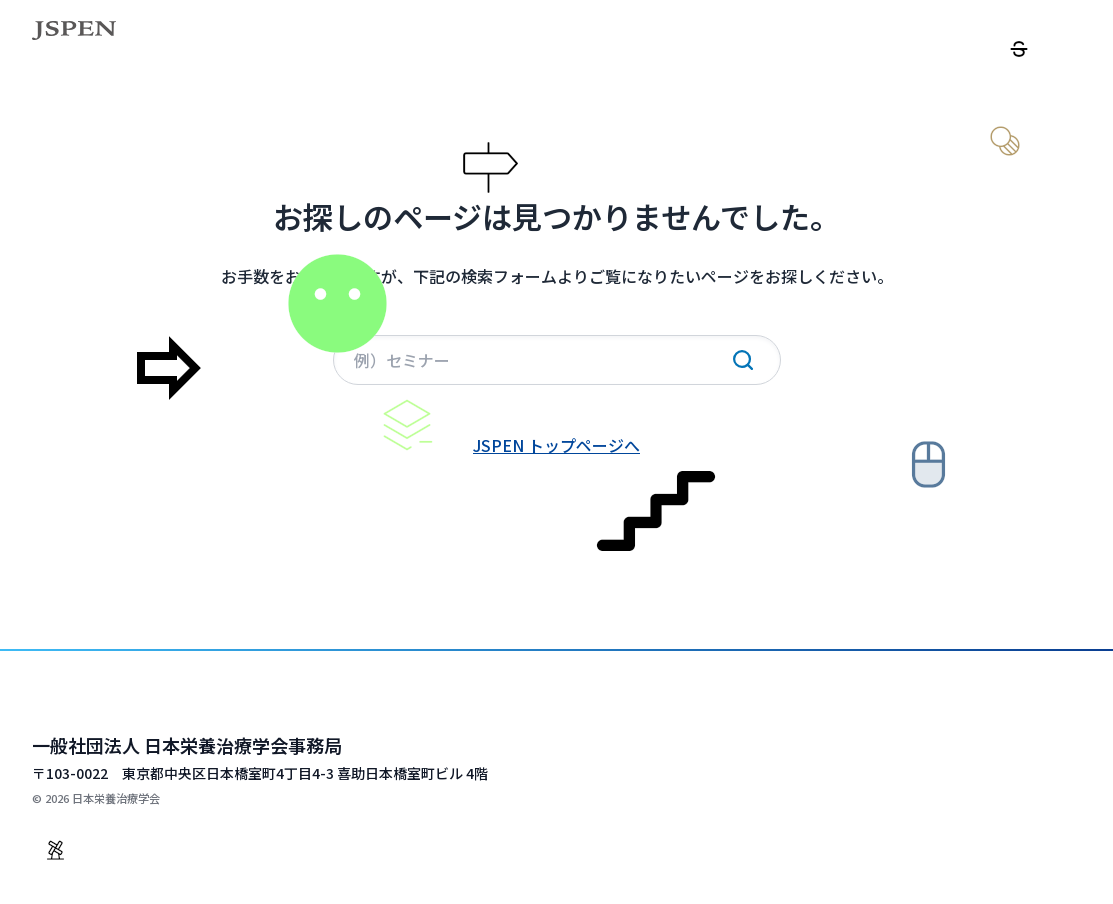 The image size is (1113, 904). What do you see at coordinates (656, 511) in the screenshot?
I see `view steps or stairs in a building map` at bounding box center [656, 511].